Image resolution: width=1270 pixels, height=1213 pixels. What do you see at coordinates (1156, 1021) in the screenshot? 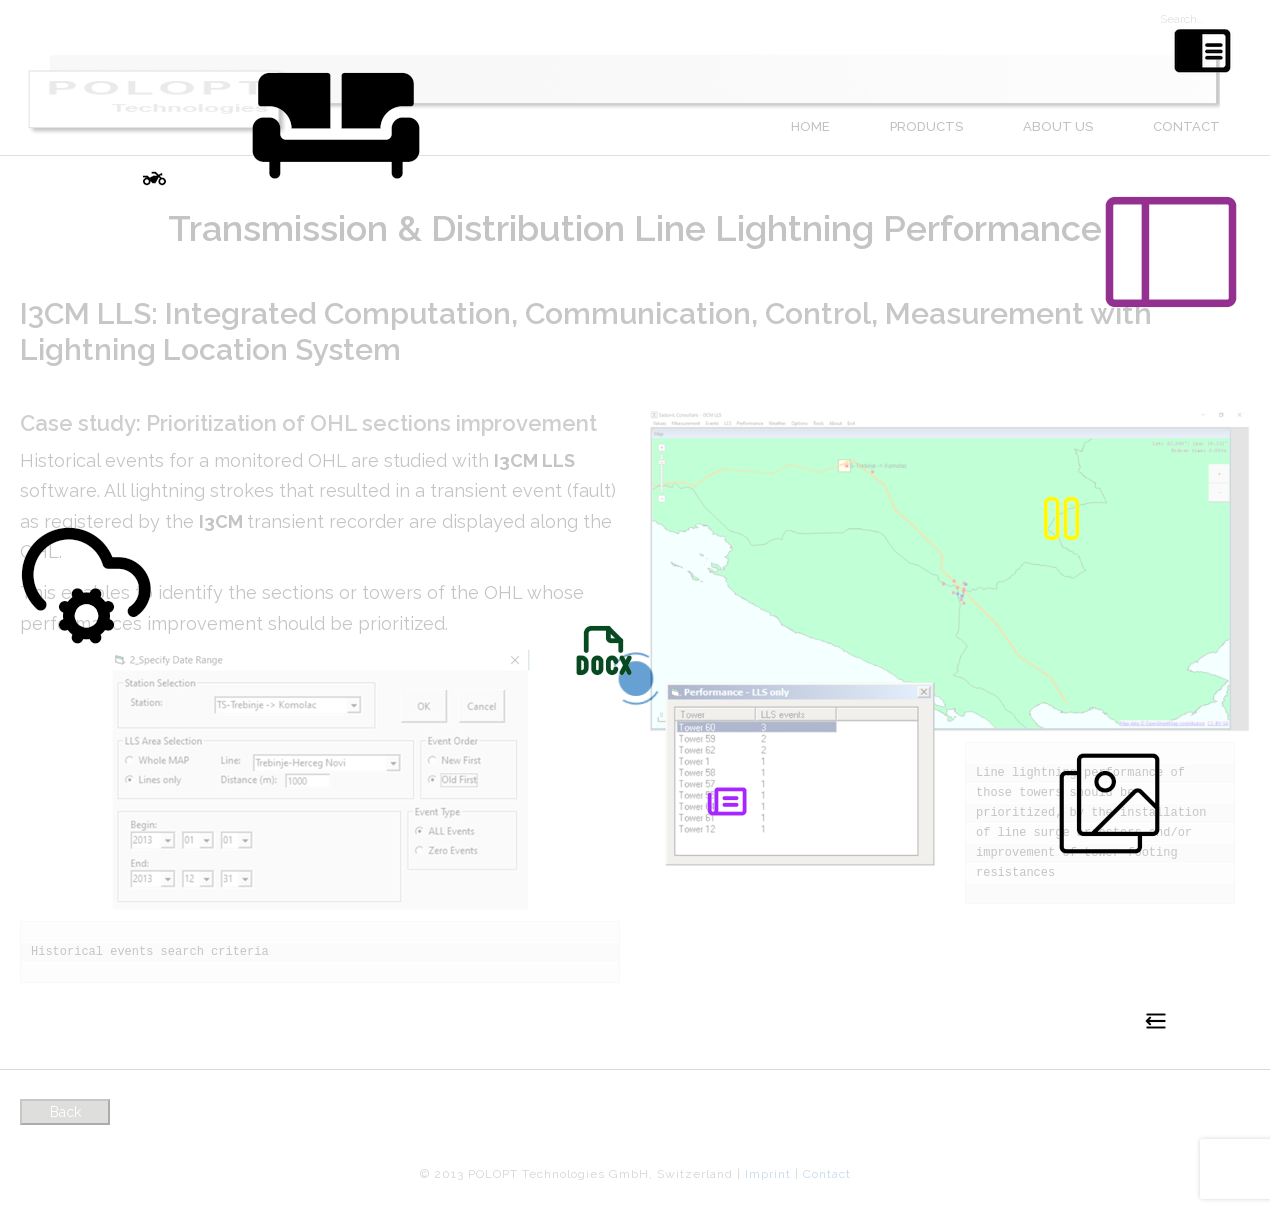
I see `go back to previous menu` at bounding box center [1156, 1021].